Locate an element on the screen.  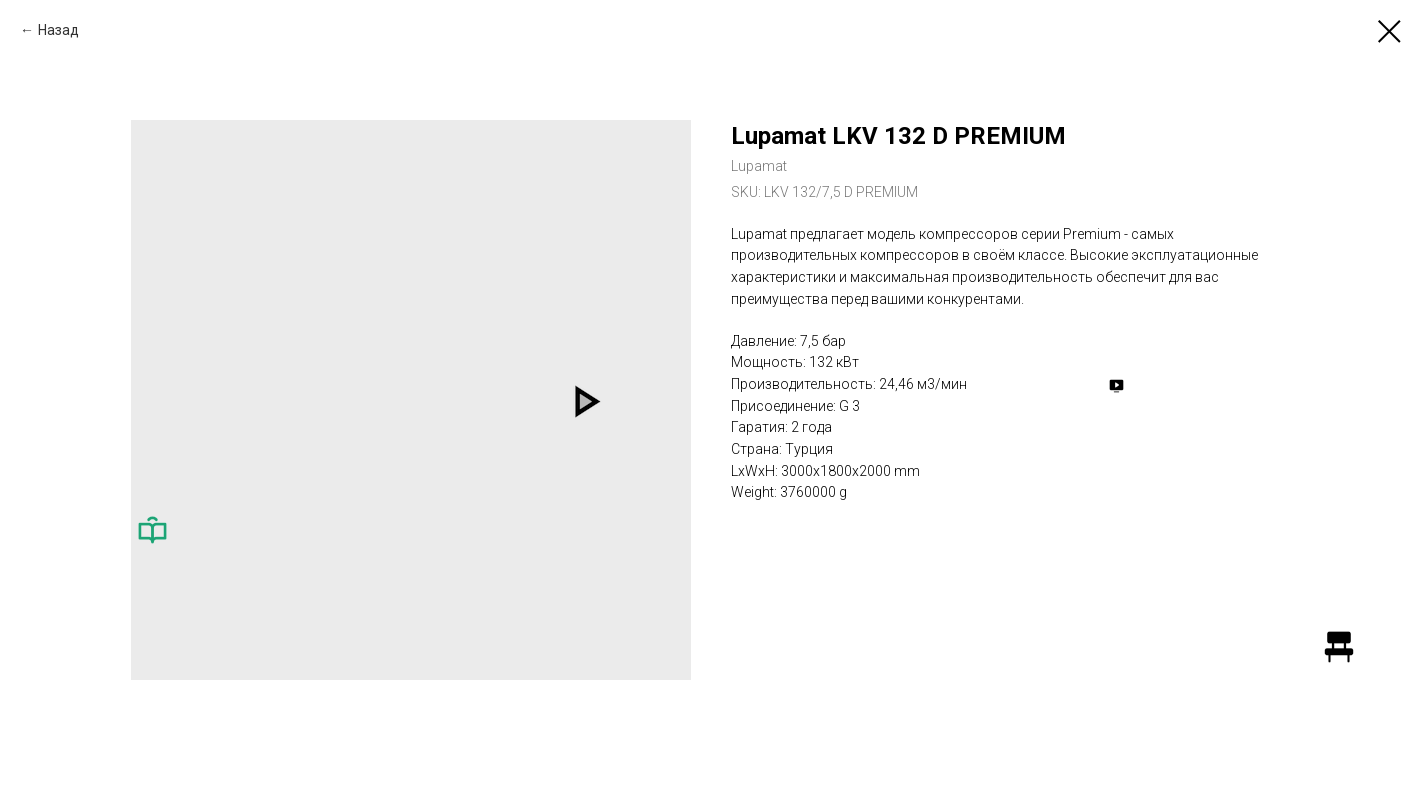
browse furniture or seating options is located at coordinates (1339, 647).